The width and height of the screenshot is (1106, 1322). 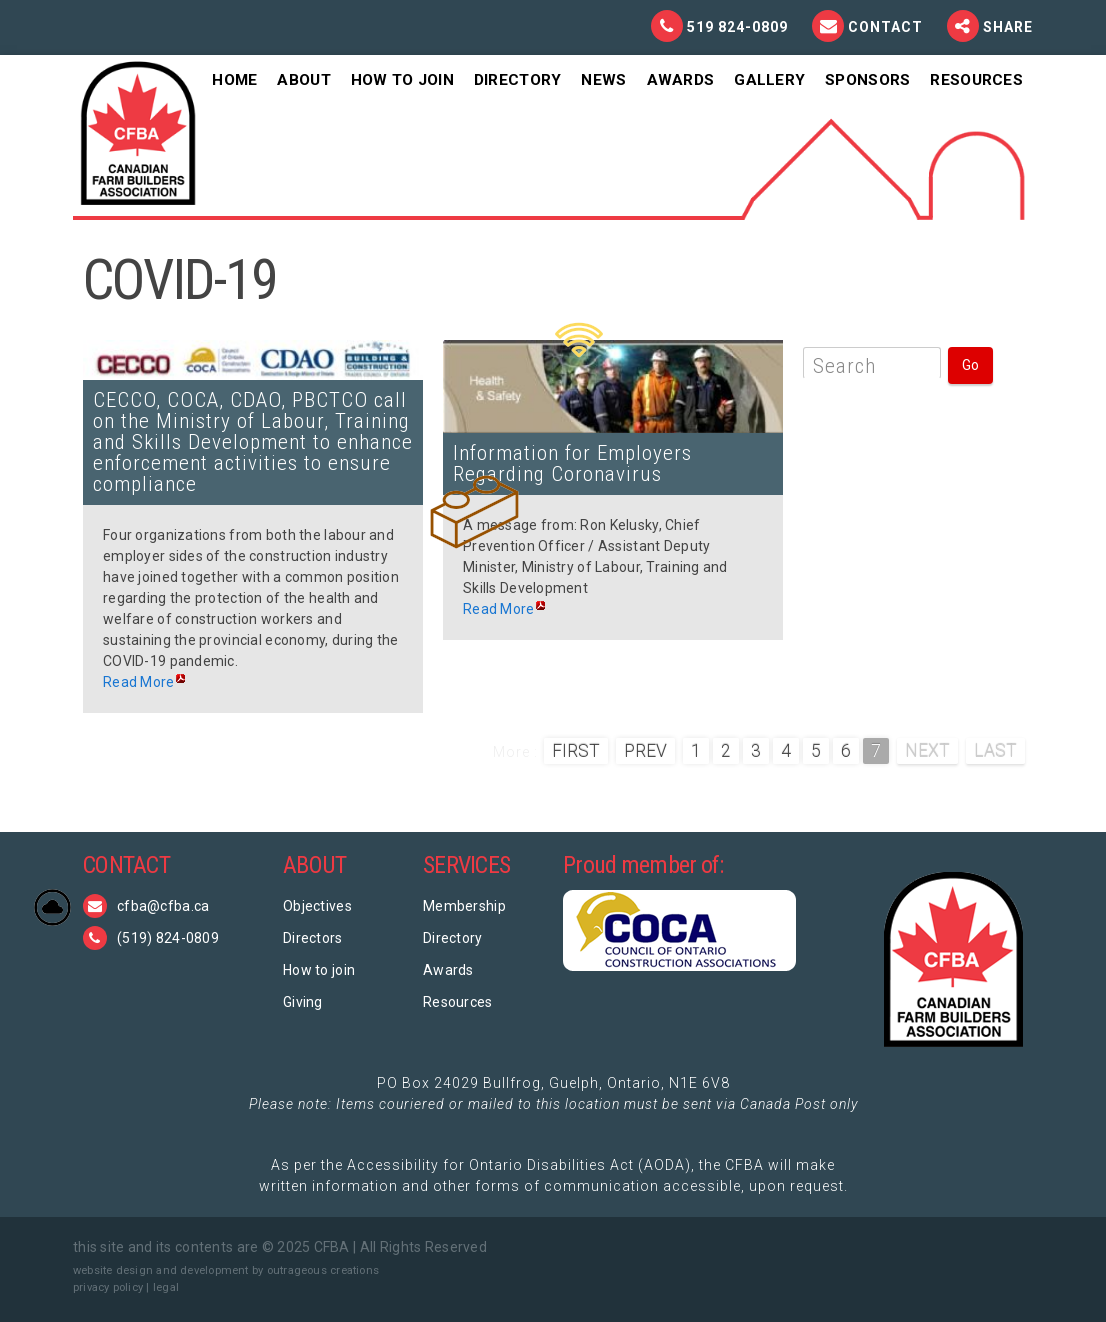 What do you see at coordinates (579, 340) in the screenshot?
I see `indicates wireless network connection status` at bounding box center [579, 340].